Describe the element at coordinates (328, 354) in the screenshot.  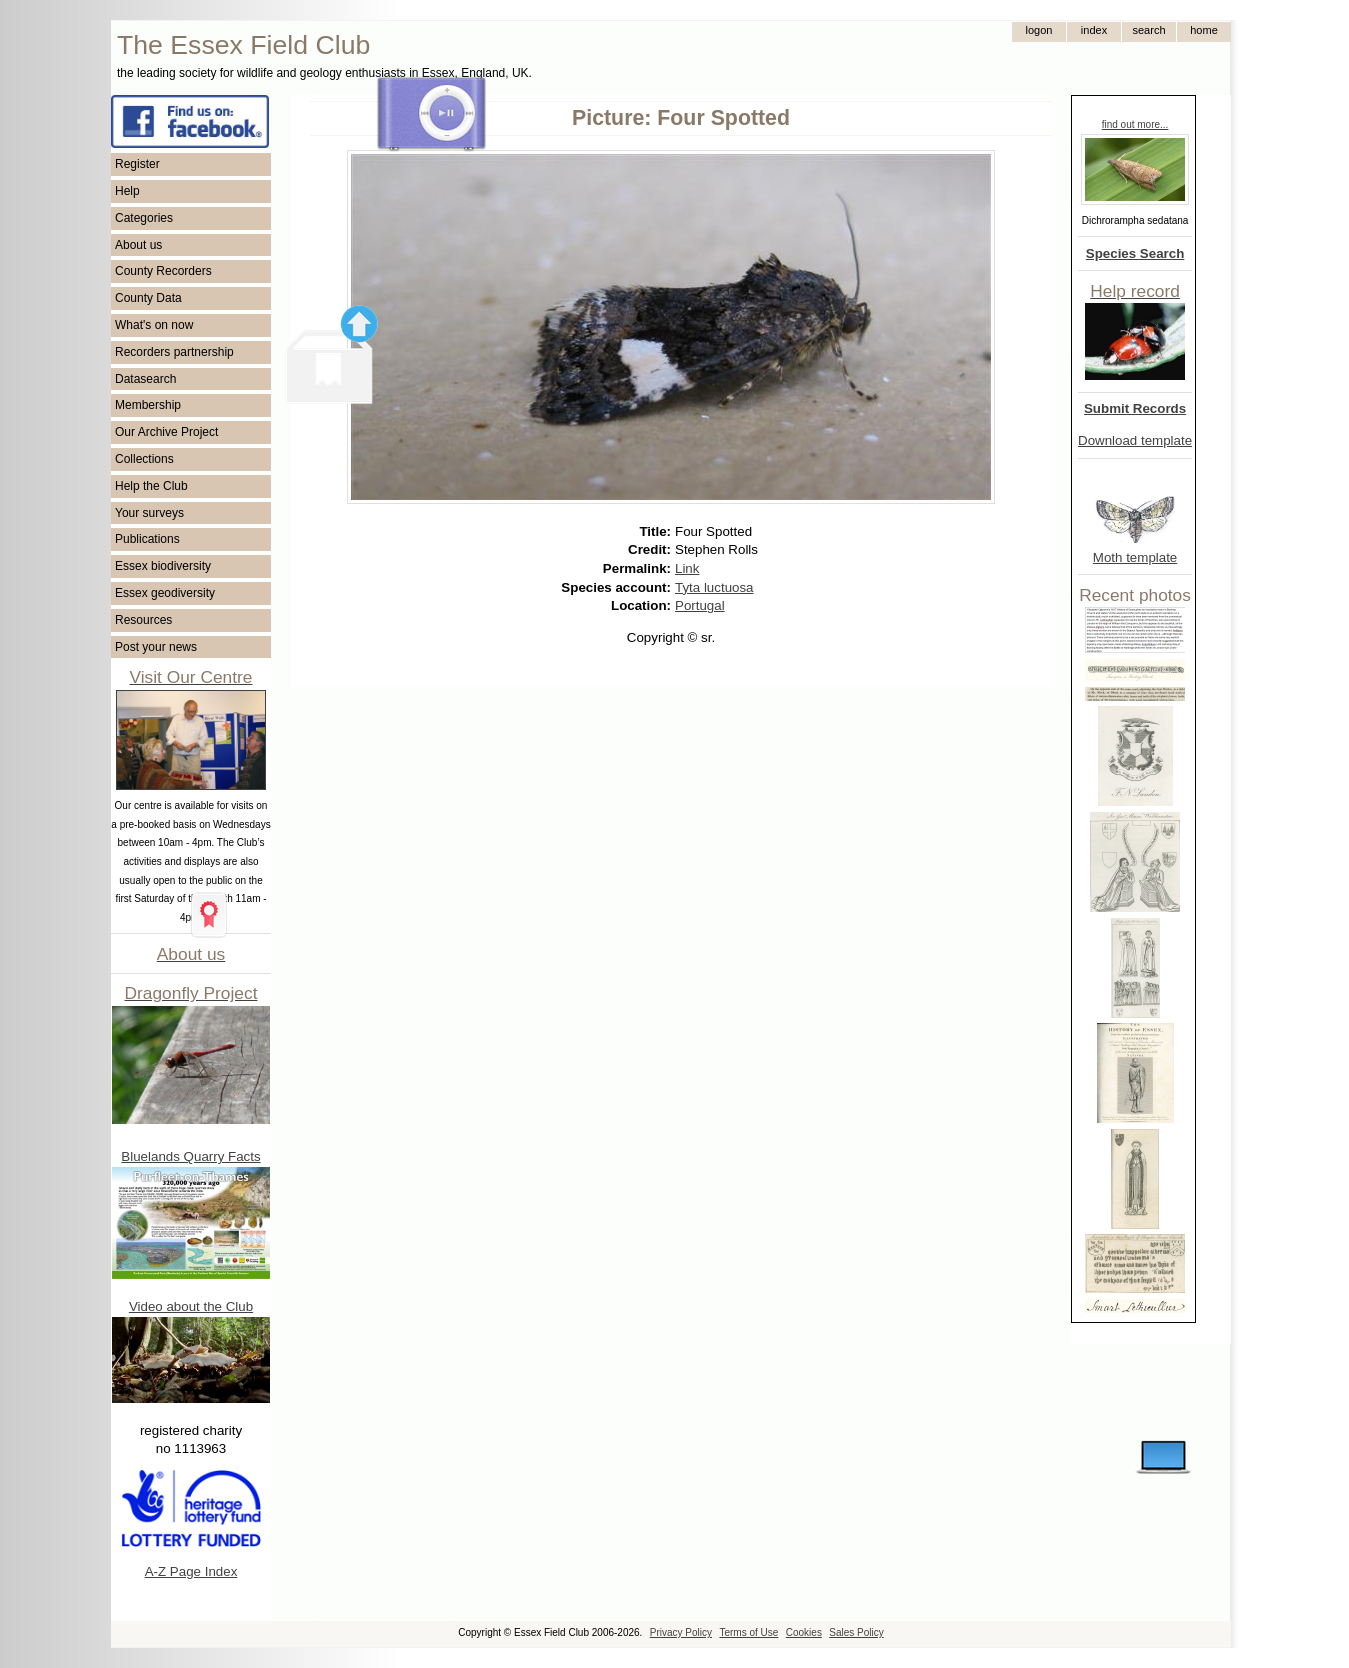
I see `additional software updates available` at that location.